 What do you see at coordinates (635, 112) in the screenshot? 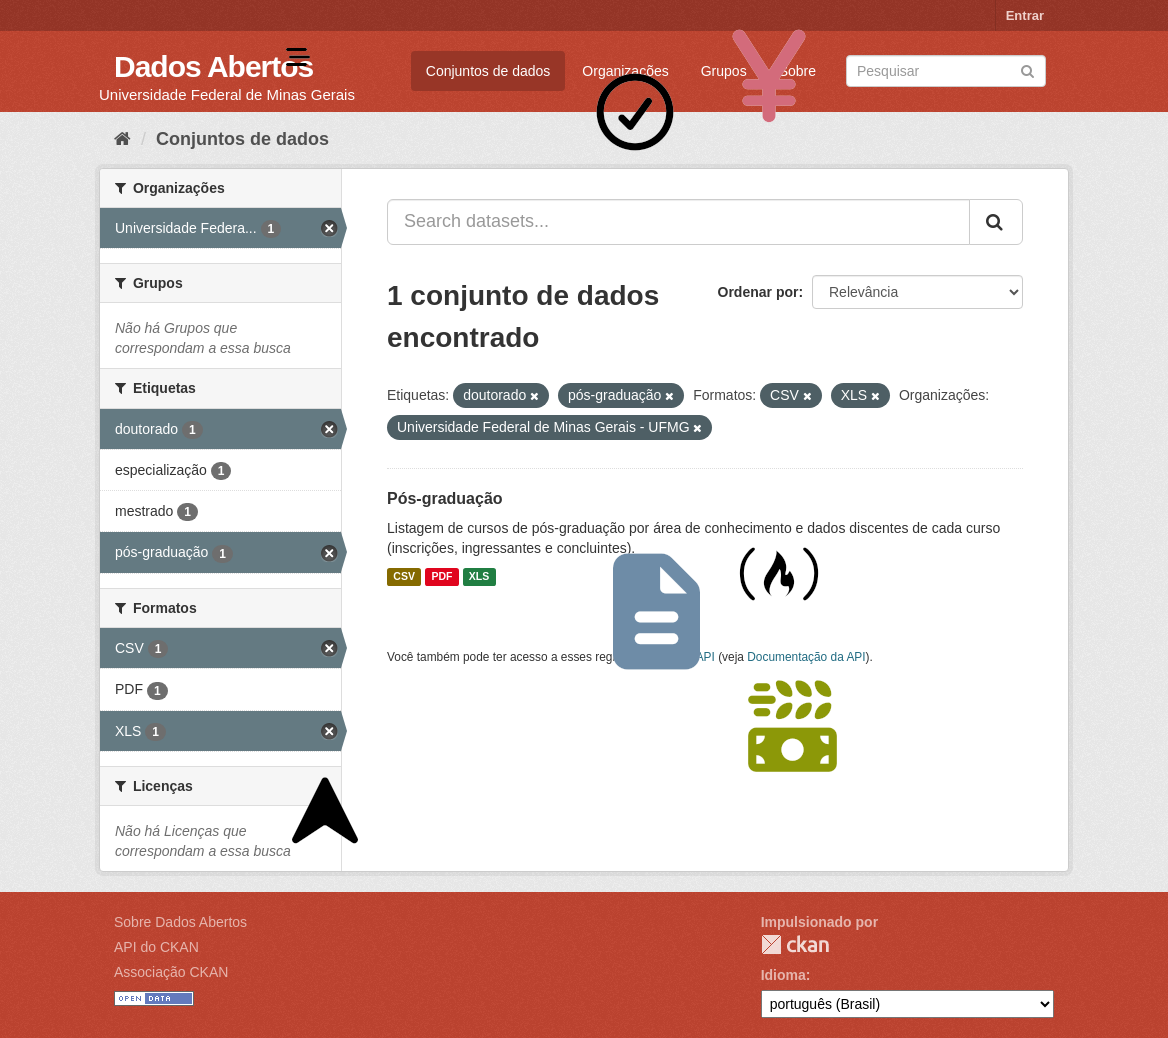
I see `indicates task or action completed successfully` at bounding box center [635, 112].